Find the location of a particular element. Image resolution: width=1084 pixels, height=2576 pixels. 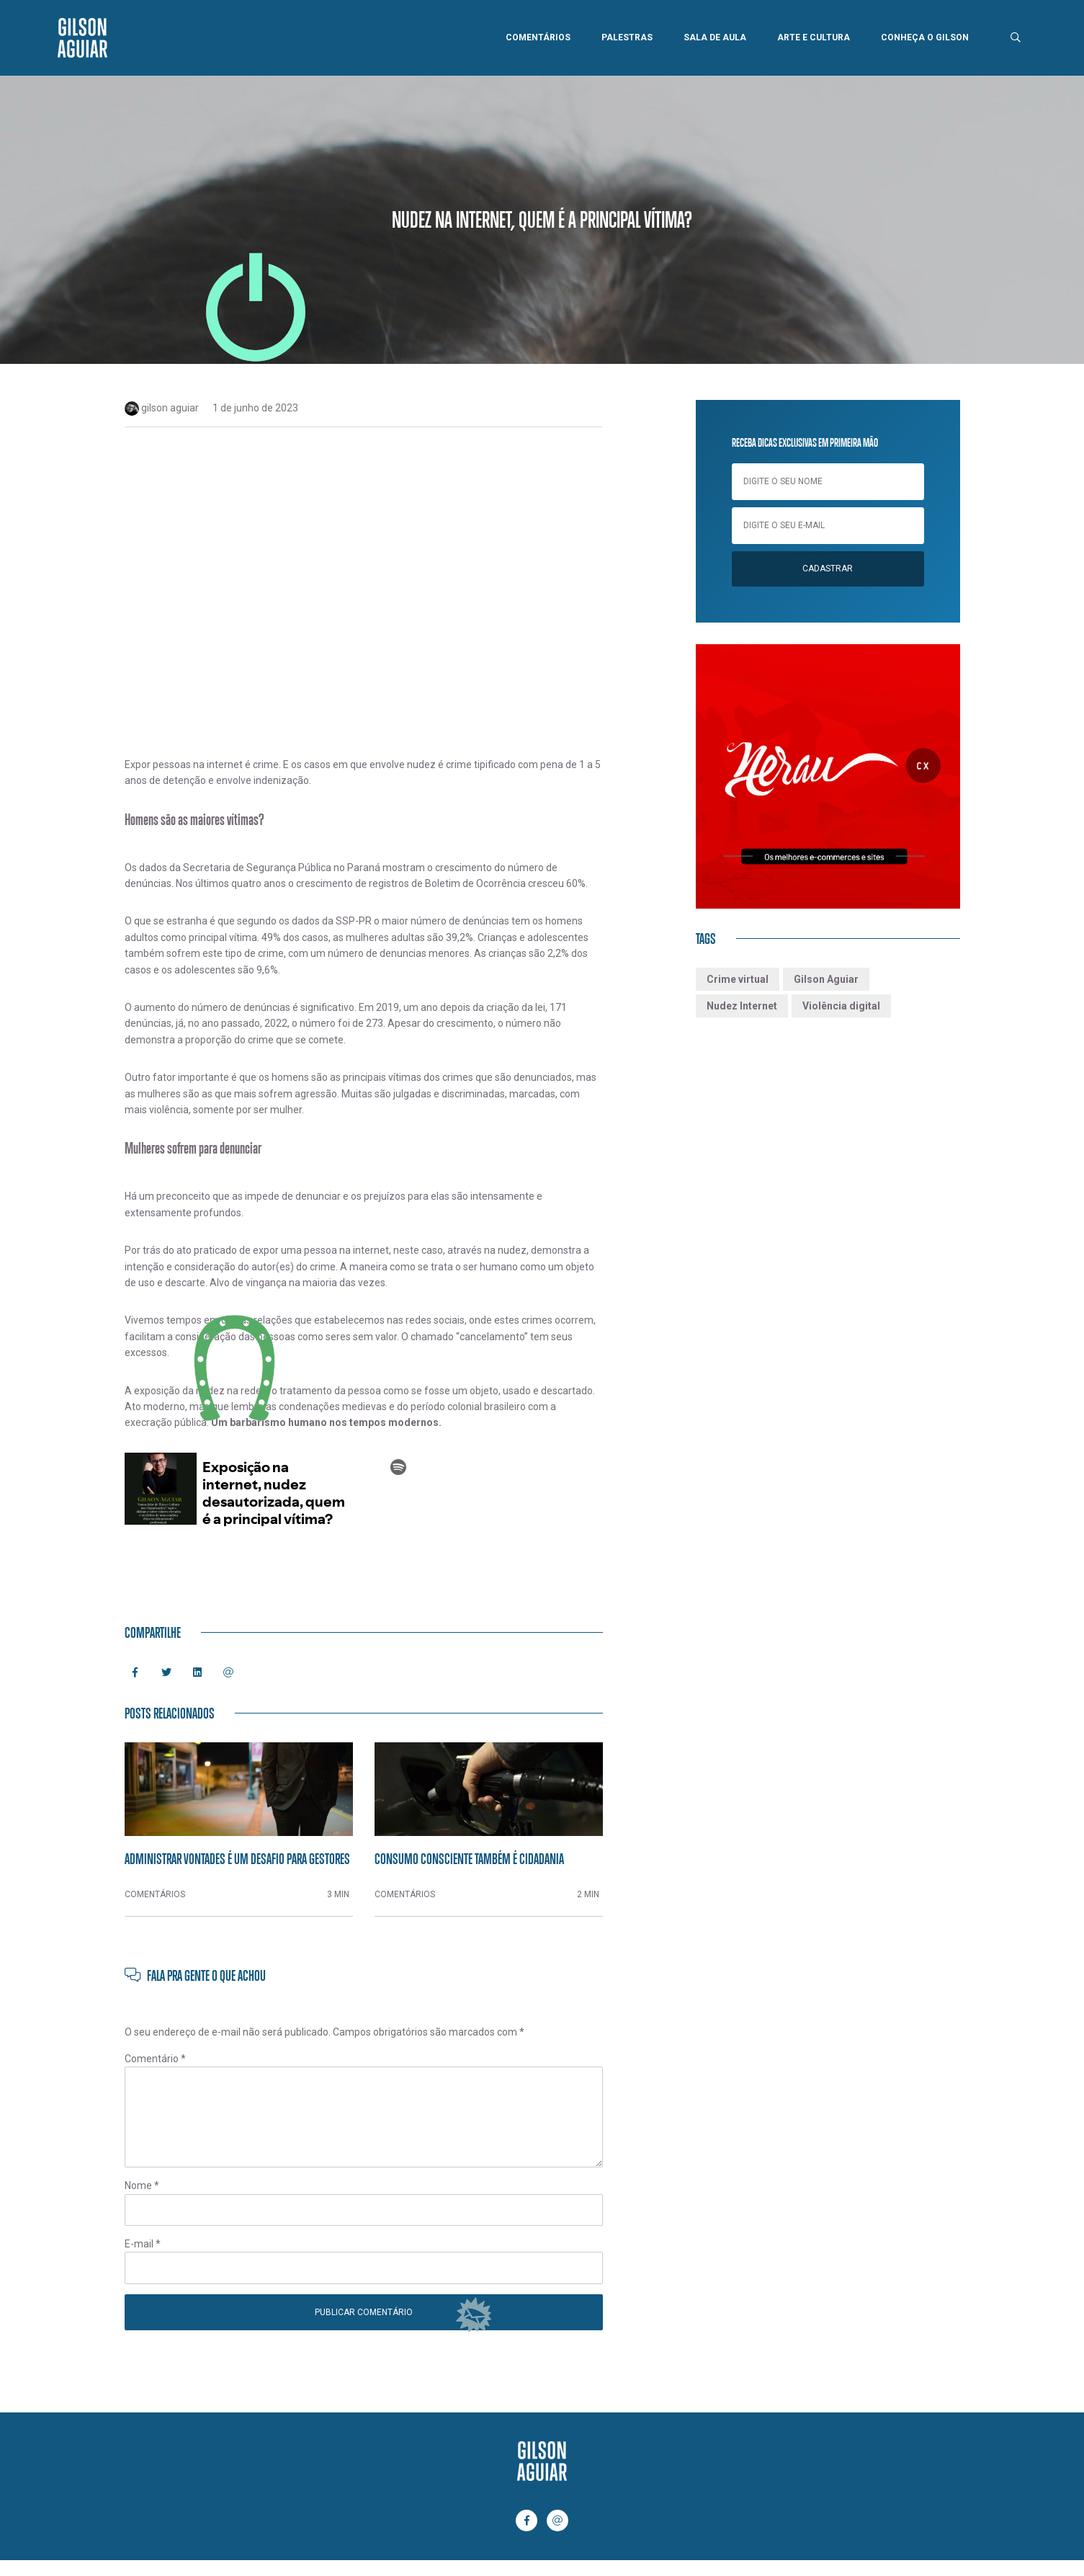

turn device on or off is located at coordinates (256, 306).